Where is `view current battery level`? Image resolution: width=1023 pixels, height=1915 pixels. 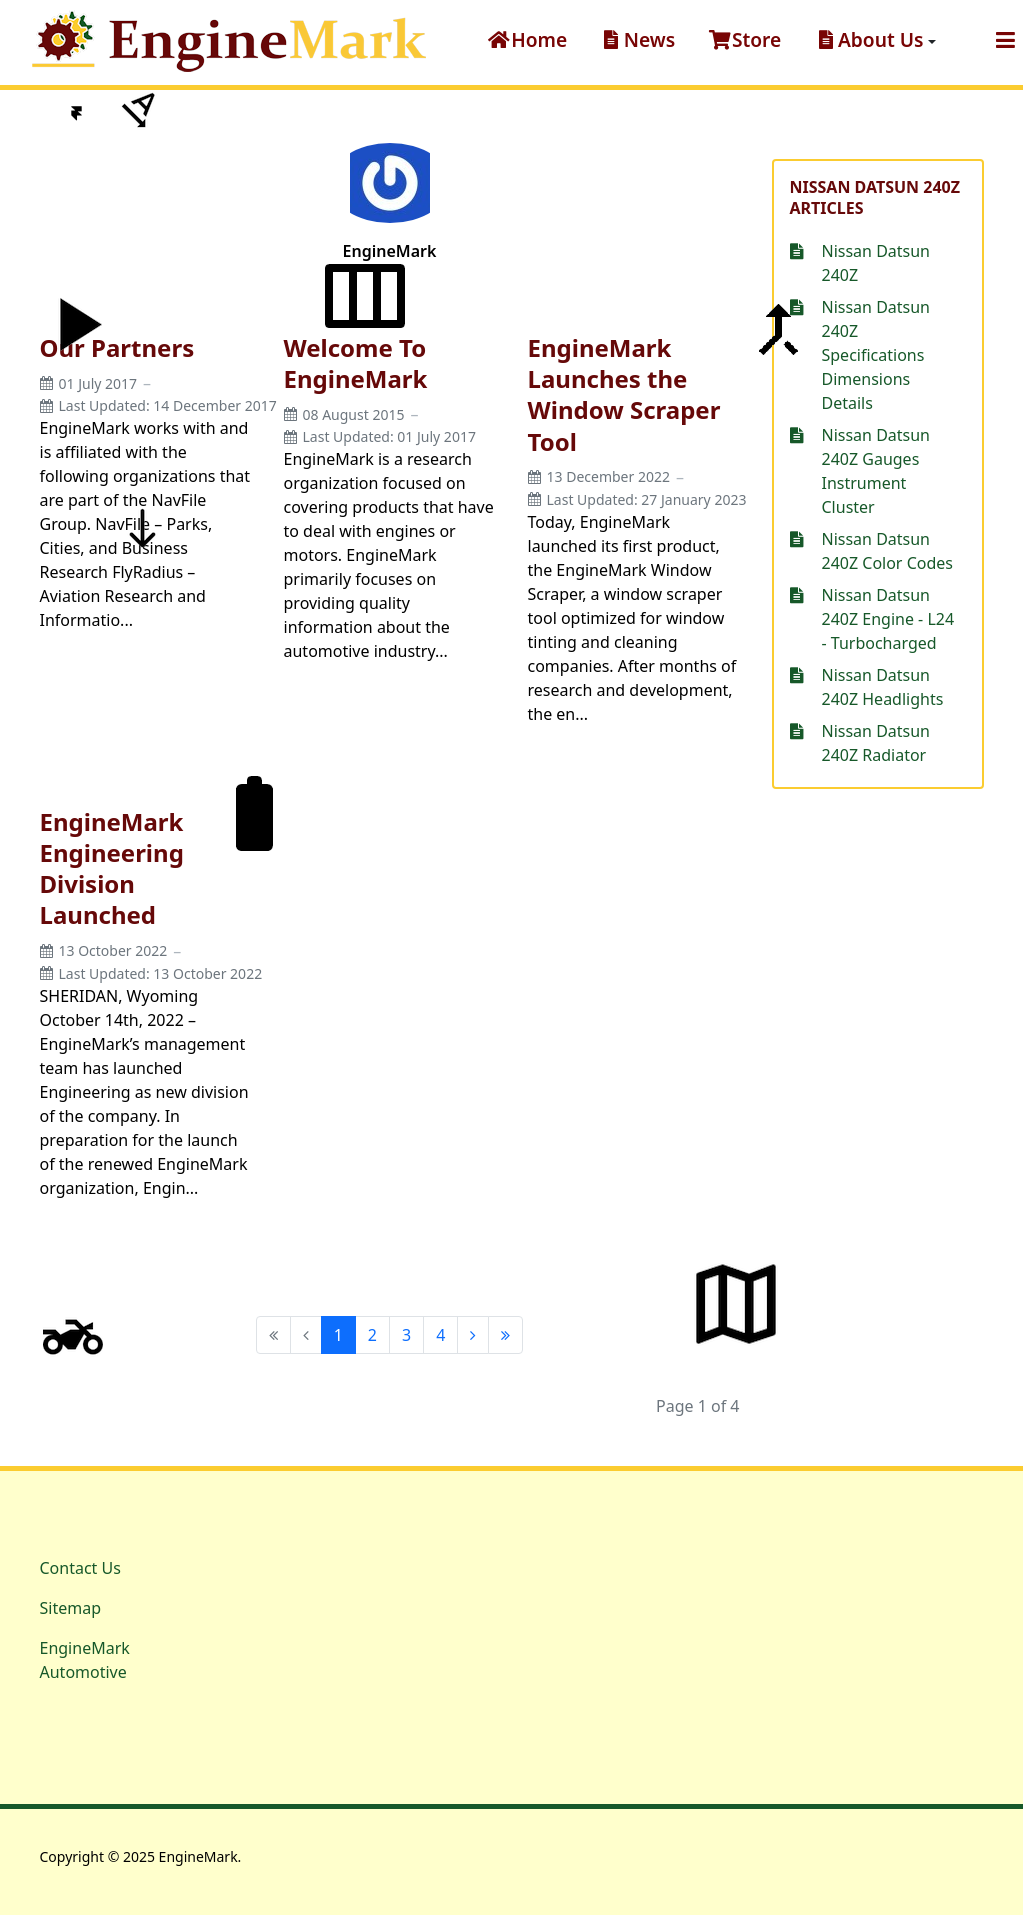 view current battery level is located at coordinates (254, 813).